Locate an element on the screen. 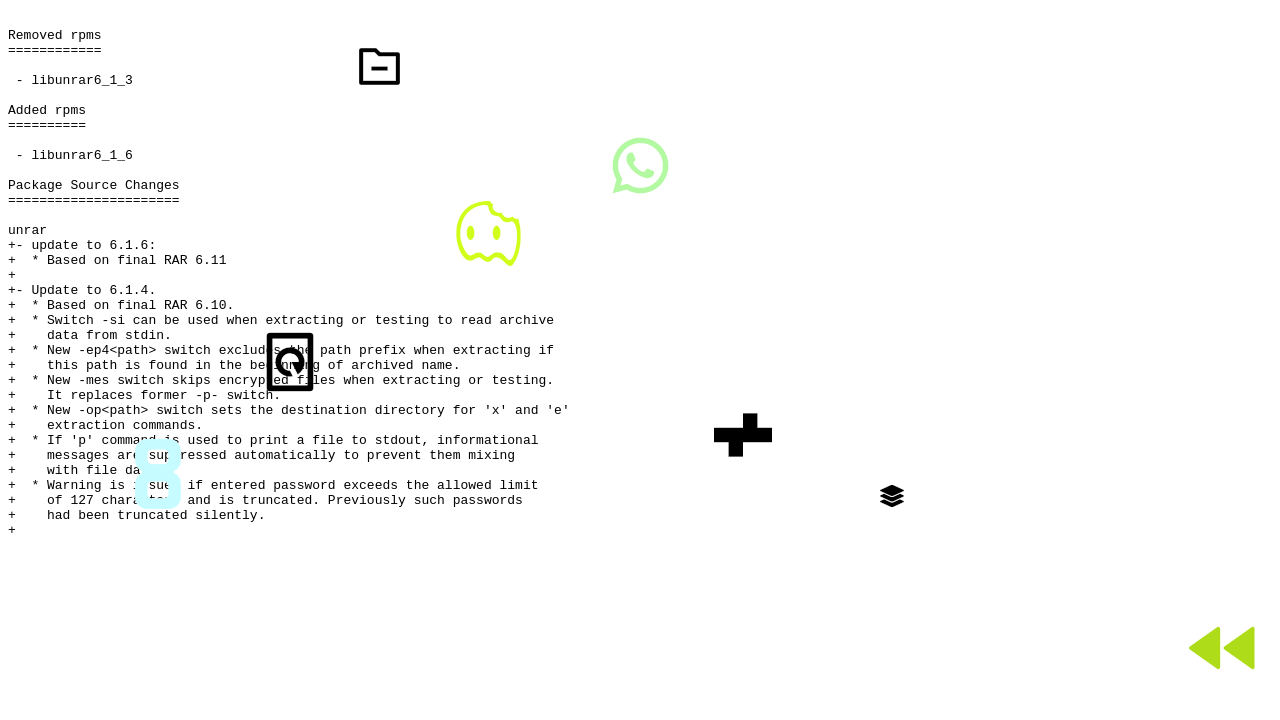  open the Eight Sleep app is located at coordinates (158, 474).